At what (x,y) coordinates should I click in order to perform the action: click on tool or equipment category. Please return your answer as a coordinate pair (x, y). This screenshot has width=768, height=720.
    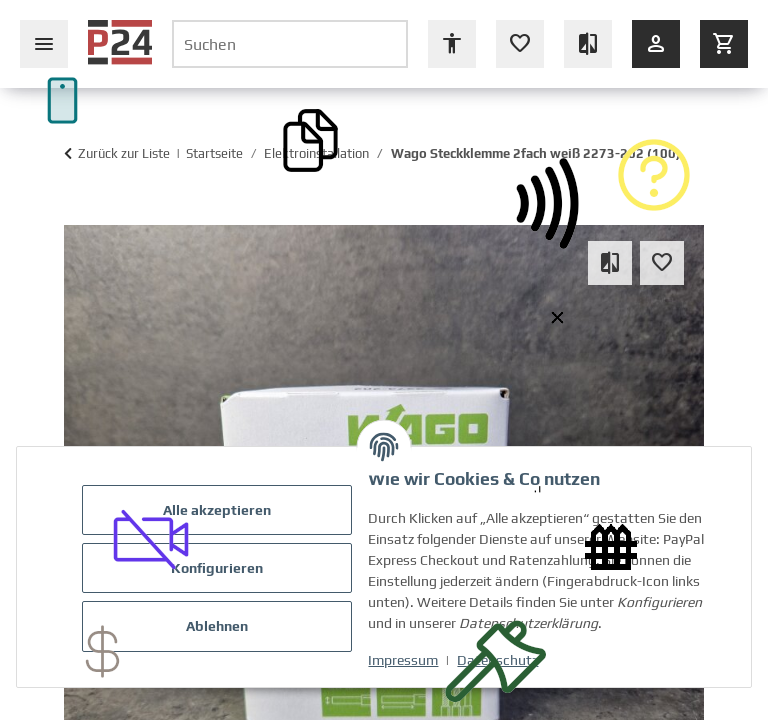
    Looking at the image, I should click on (495, 664).